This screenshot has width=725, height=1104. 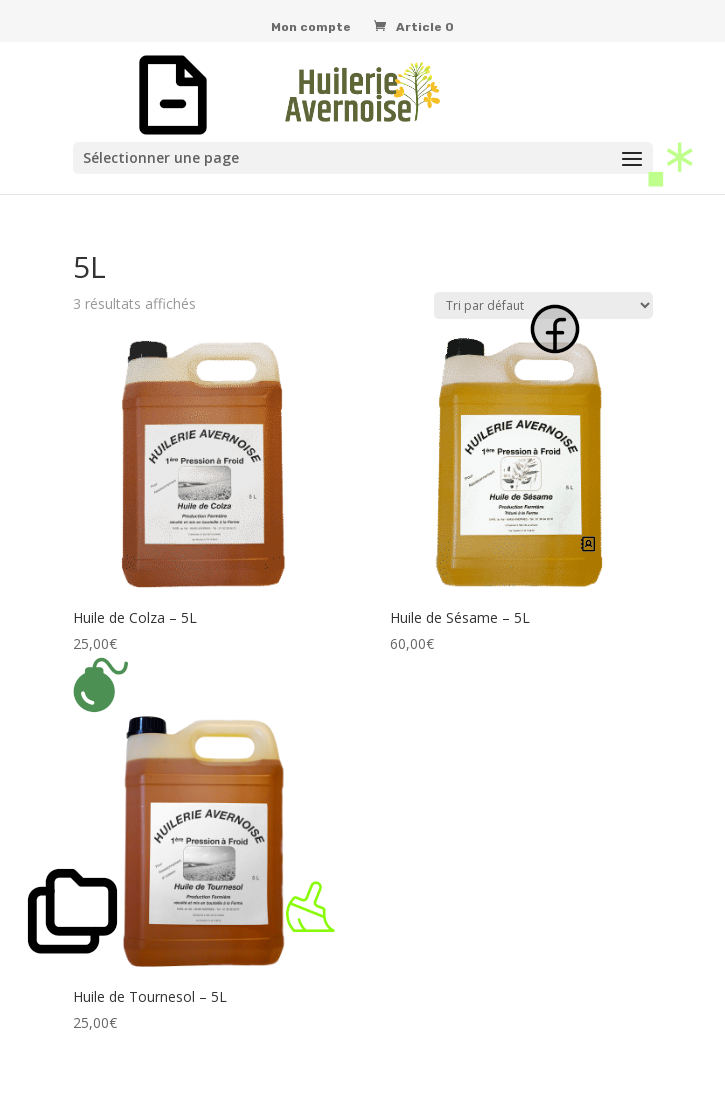 I want to click on link to facebook profile or page, so click(x=555, y=329).